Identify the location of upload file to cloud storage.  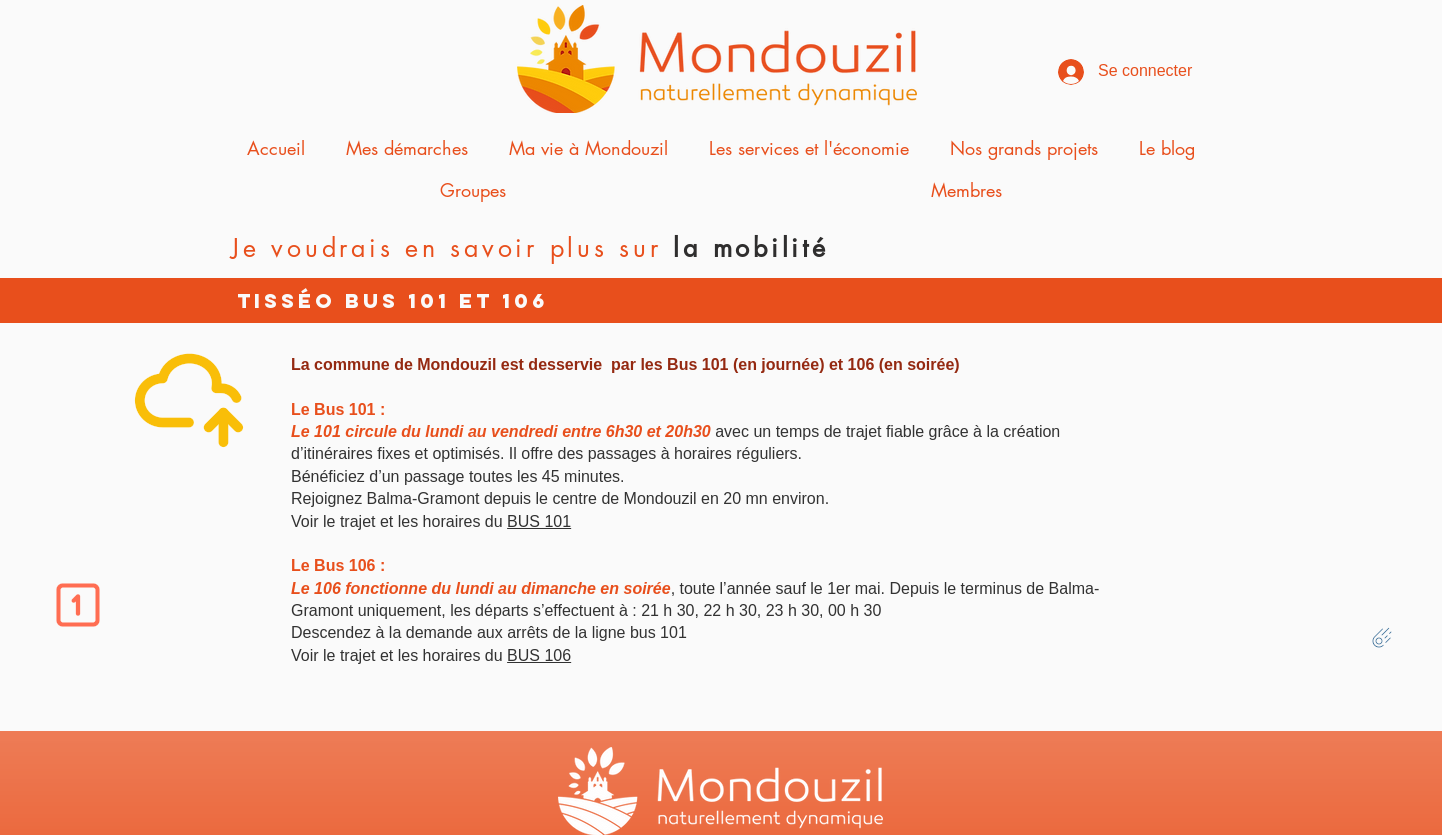
(189, 393).